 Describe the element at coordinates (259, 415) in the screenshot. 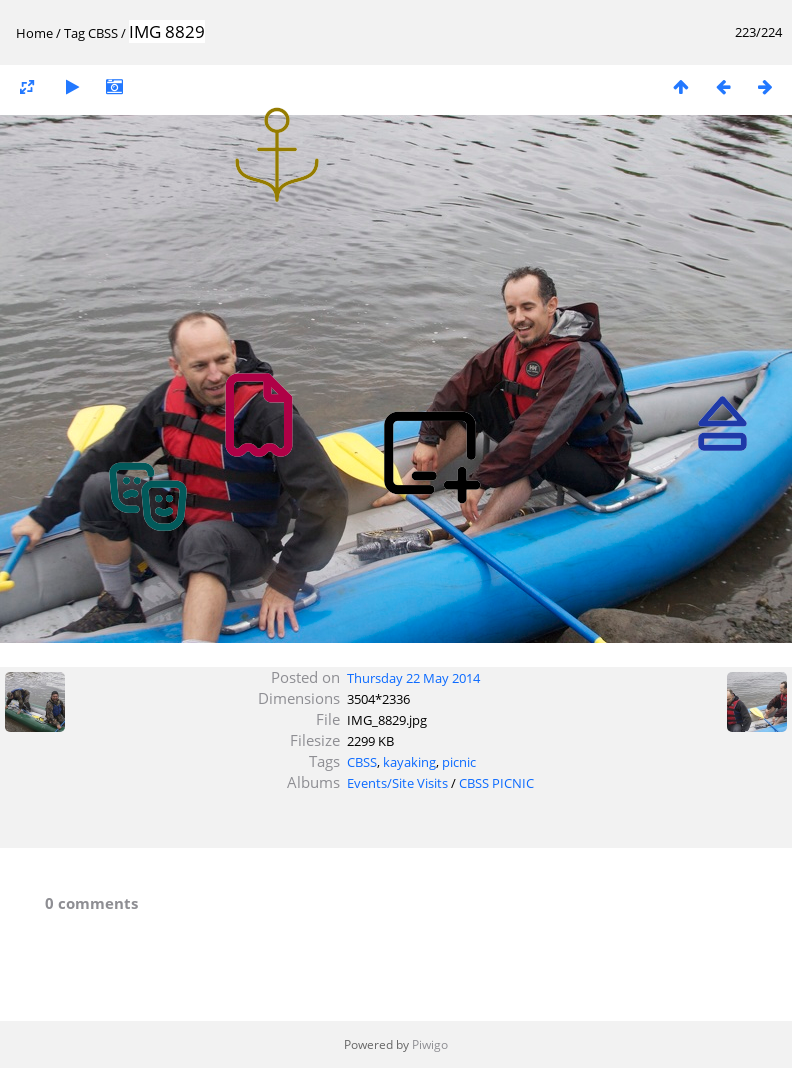

I see `view invoice or billing details` at that location.